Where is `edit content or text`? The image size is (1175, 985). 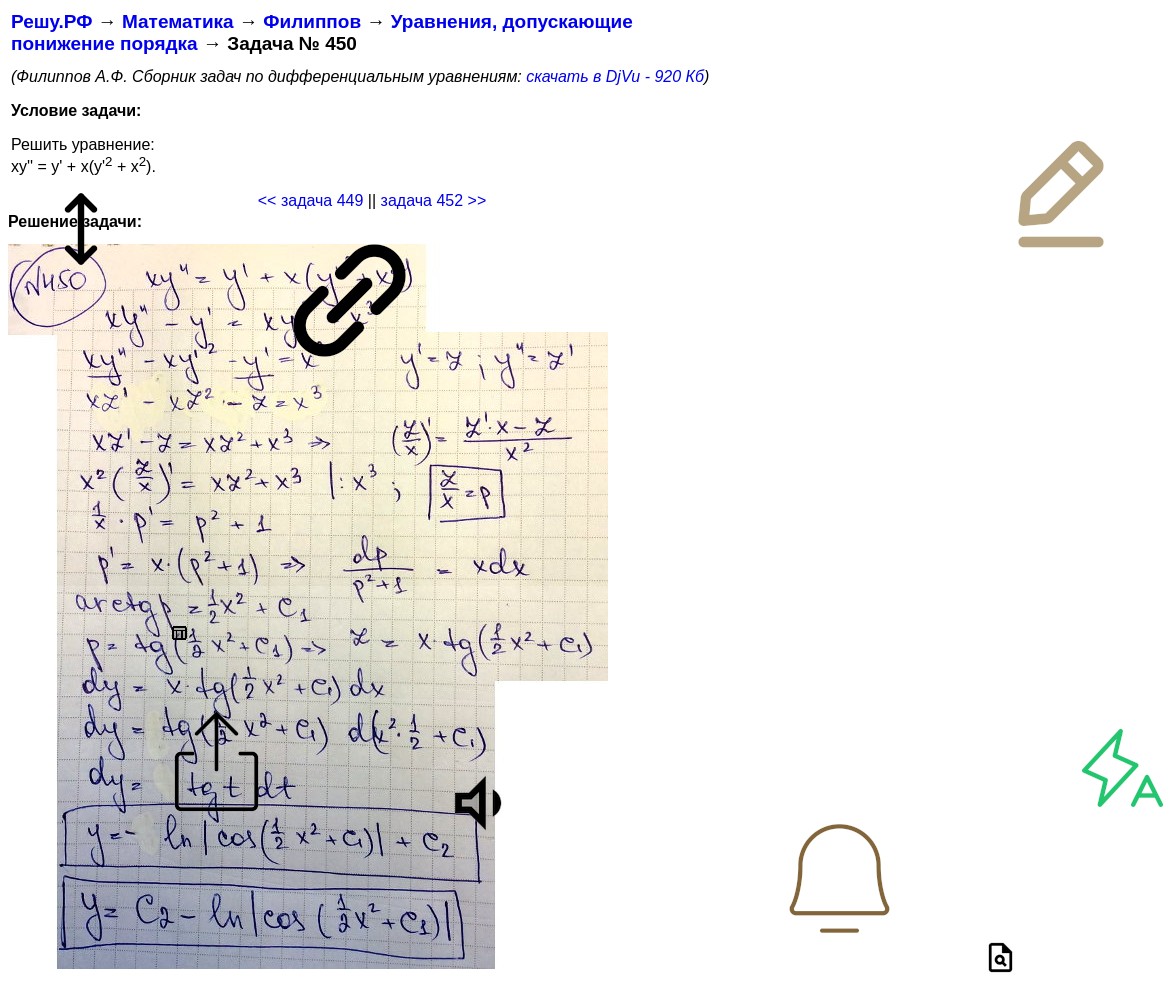
edit content or text is located at coordinates (1061, 194).